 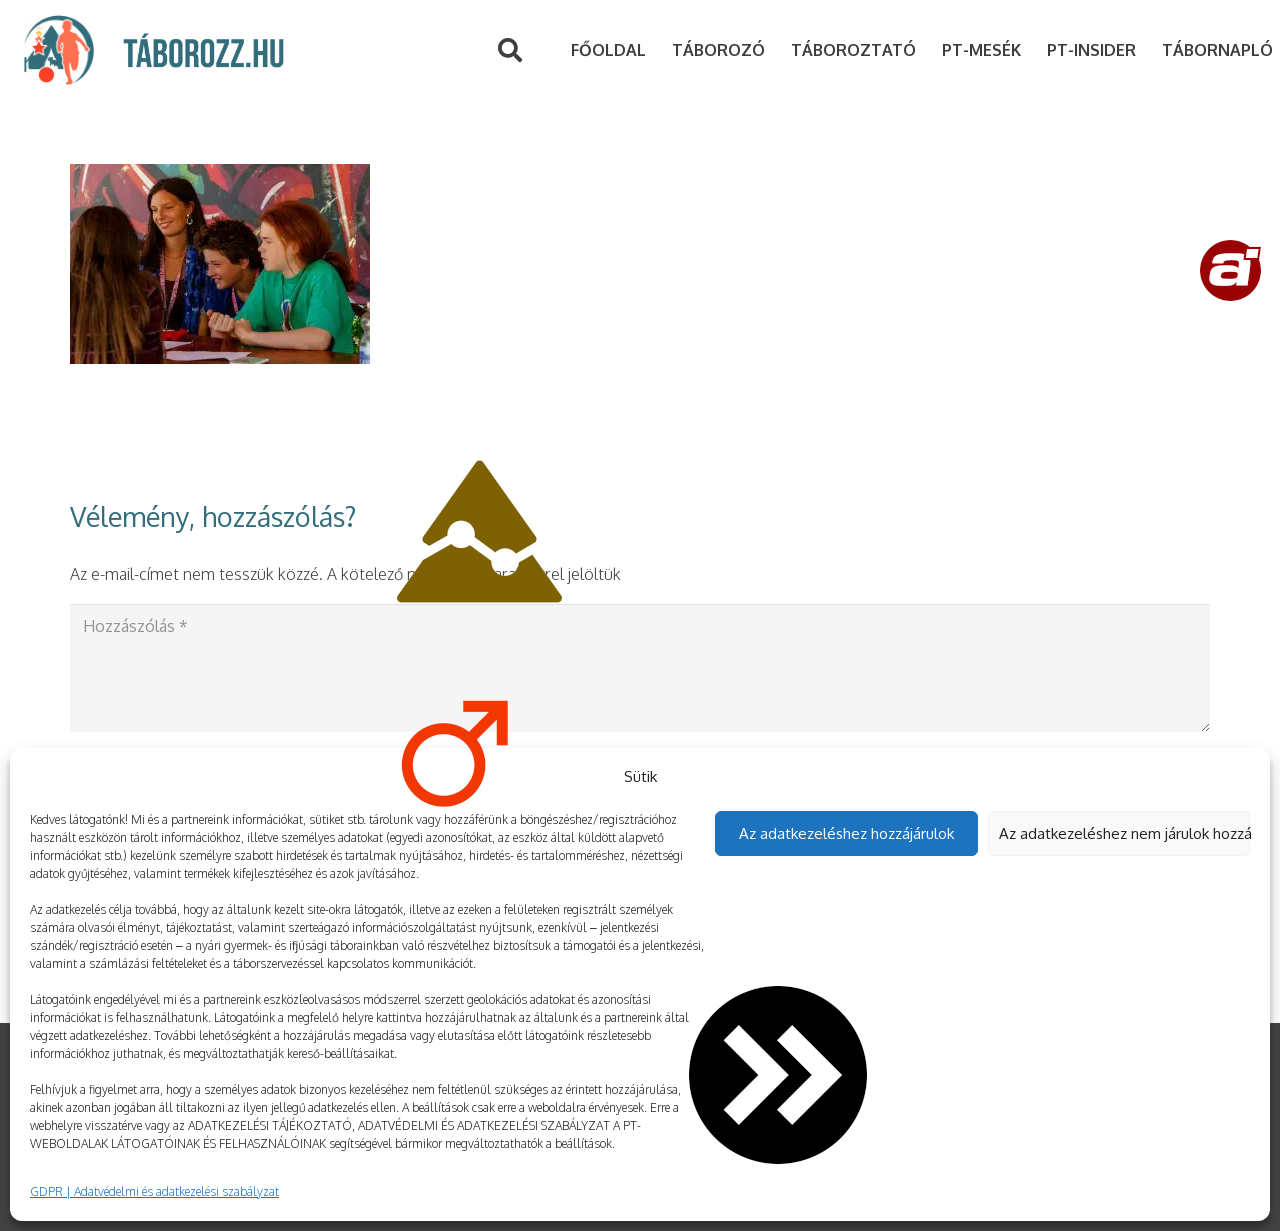 What do you see at coordinates (452, 751) in the screenshot?
I see `indicates male or masculine gender option` at bounding box center [452, 751].